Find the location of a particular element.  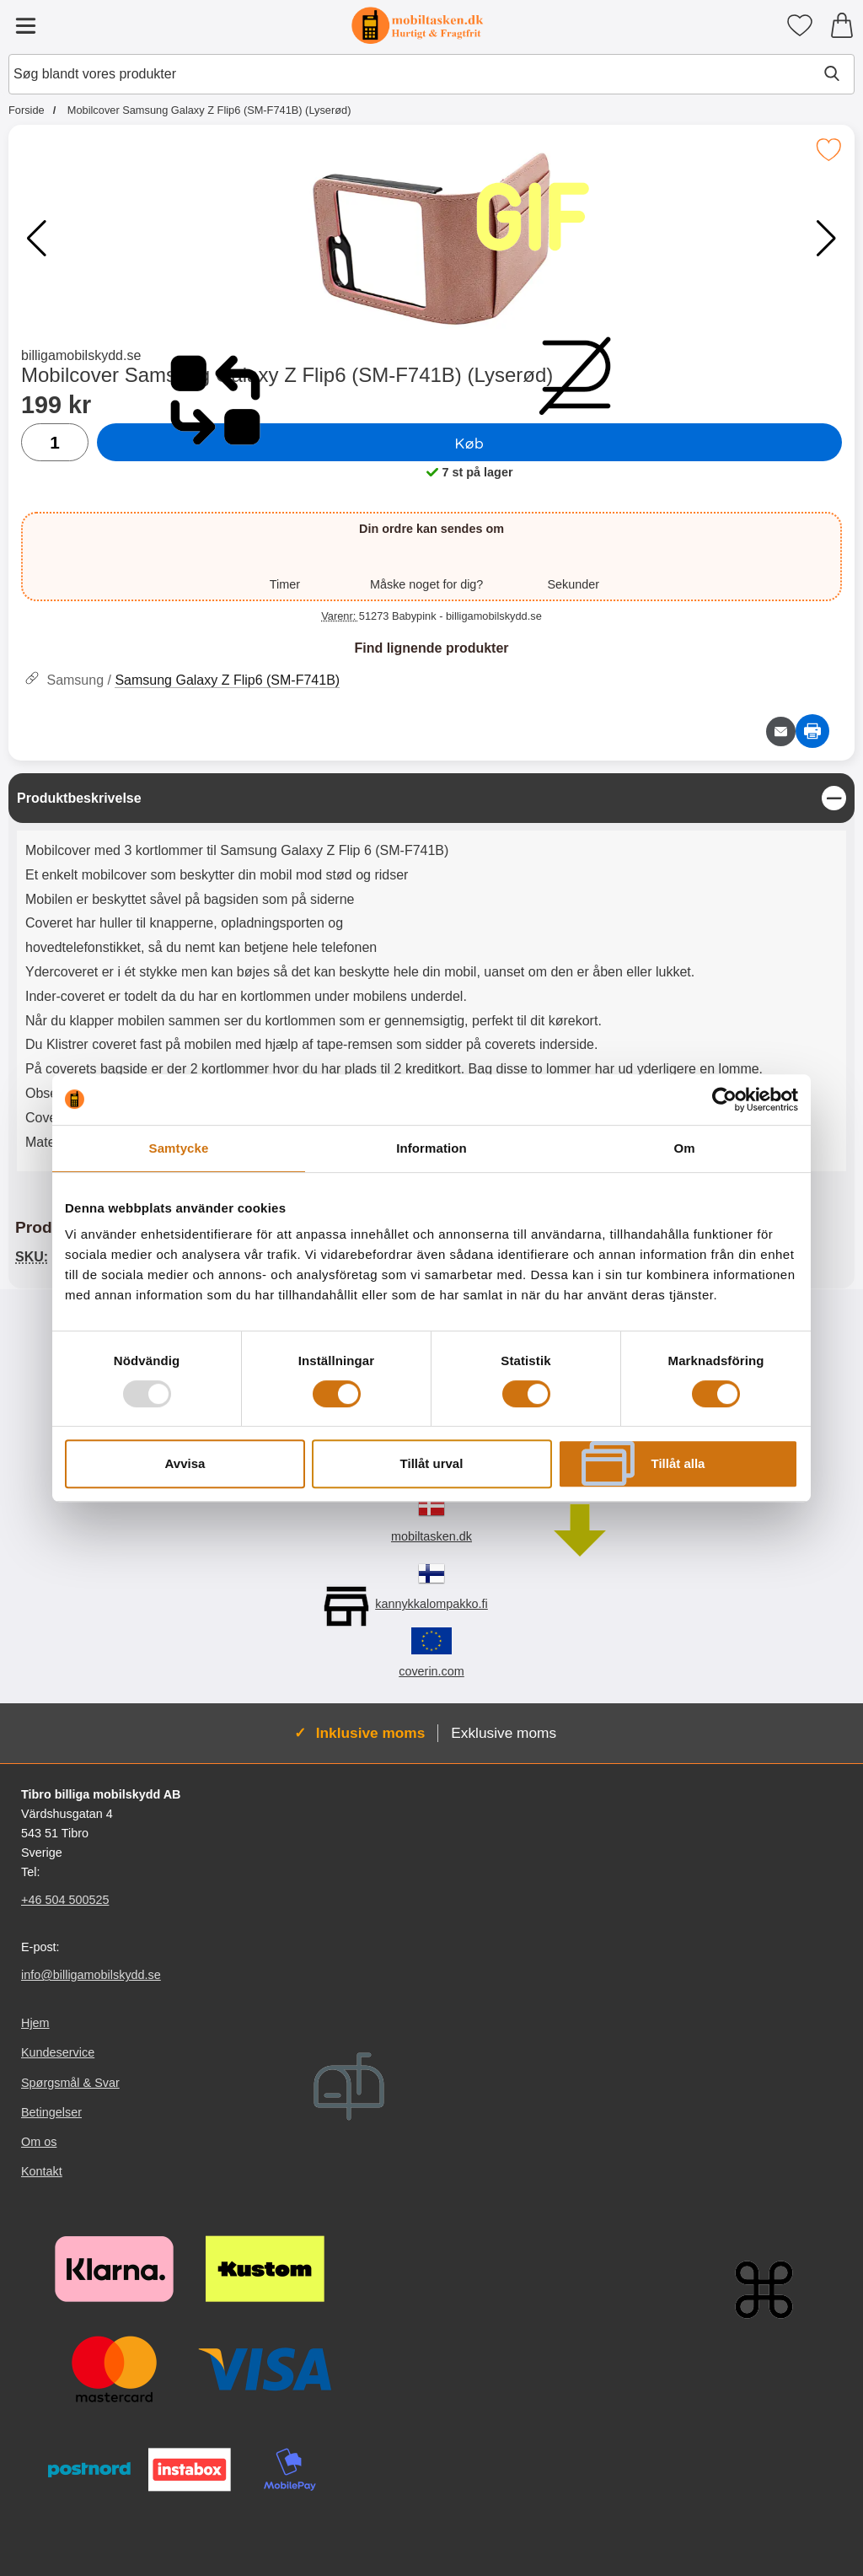

insert a GIF into your message is located at coordinates (531, 217).